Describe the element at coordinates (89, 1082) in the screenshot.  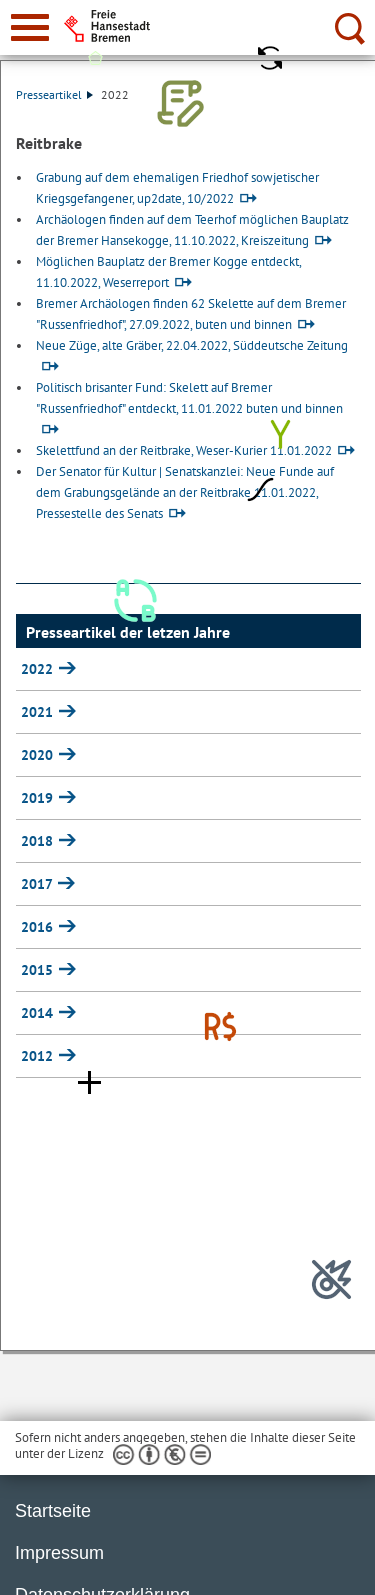
I see `add a new item` at that location.